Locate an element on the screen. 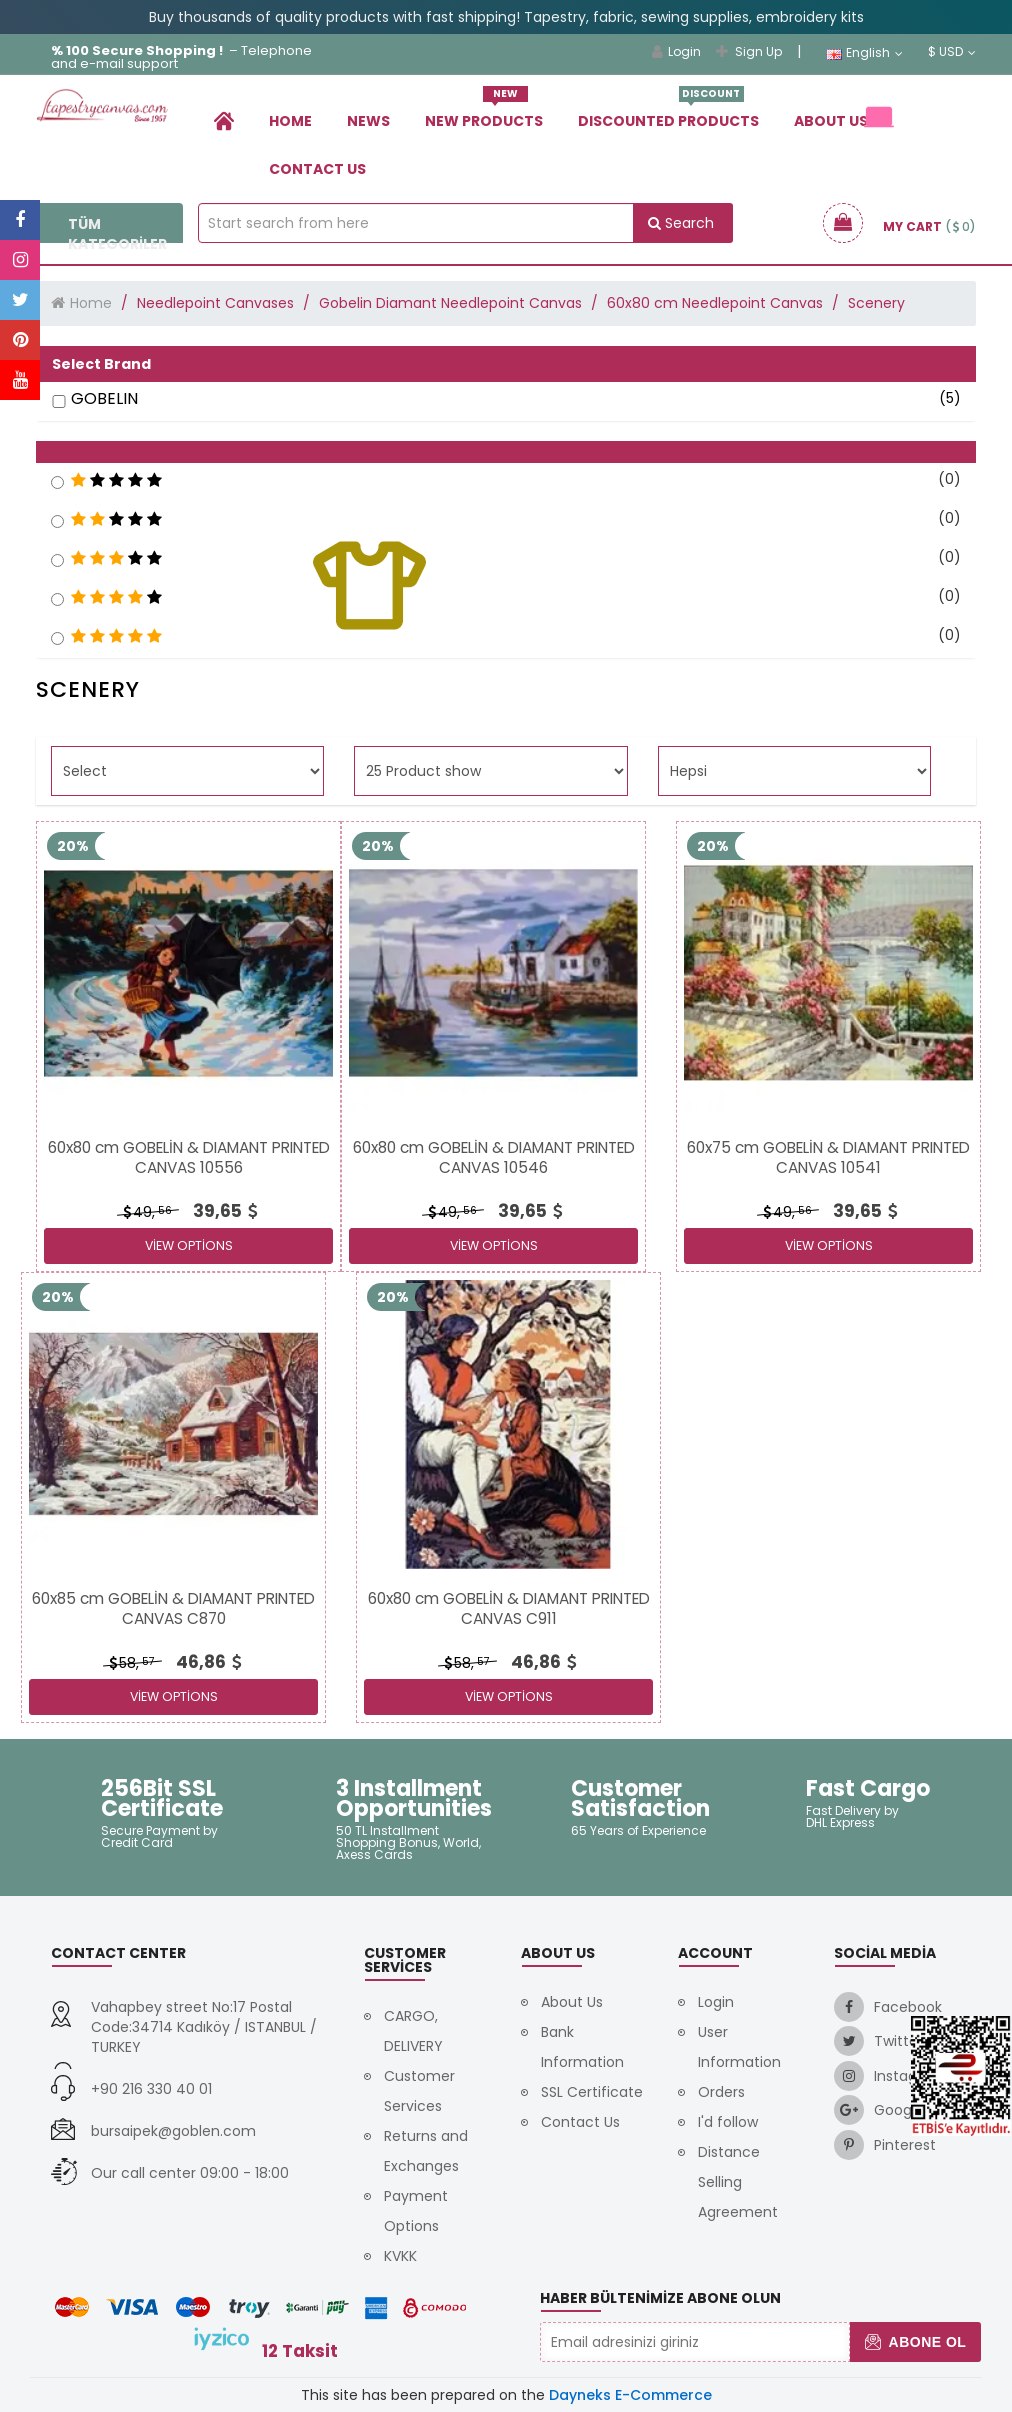 This screenshot has width=1012, height=2412. browse clothing or apparel items is located at coordinates (369, 585).